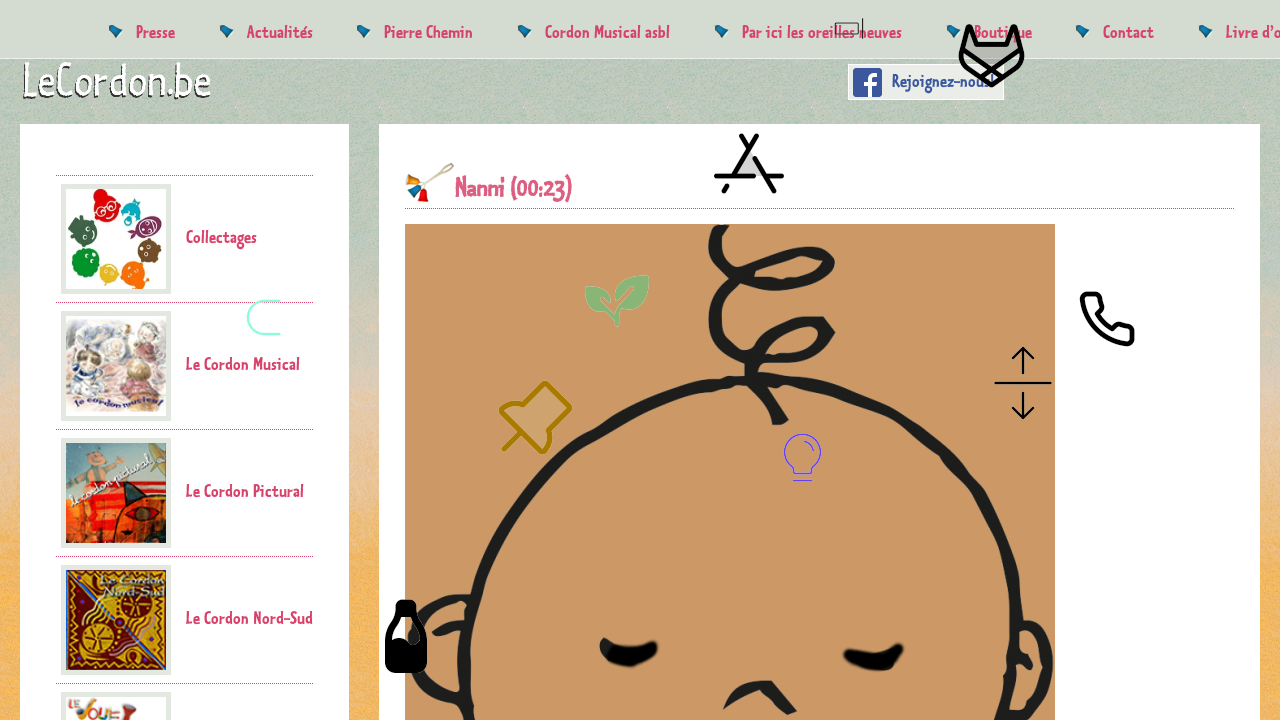 The image size is (1280, 720). What do you see at coordinates (532, 420) in the screenshot?
I see `pin an item to keep it visible` at bounding box center [532, 420].